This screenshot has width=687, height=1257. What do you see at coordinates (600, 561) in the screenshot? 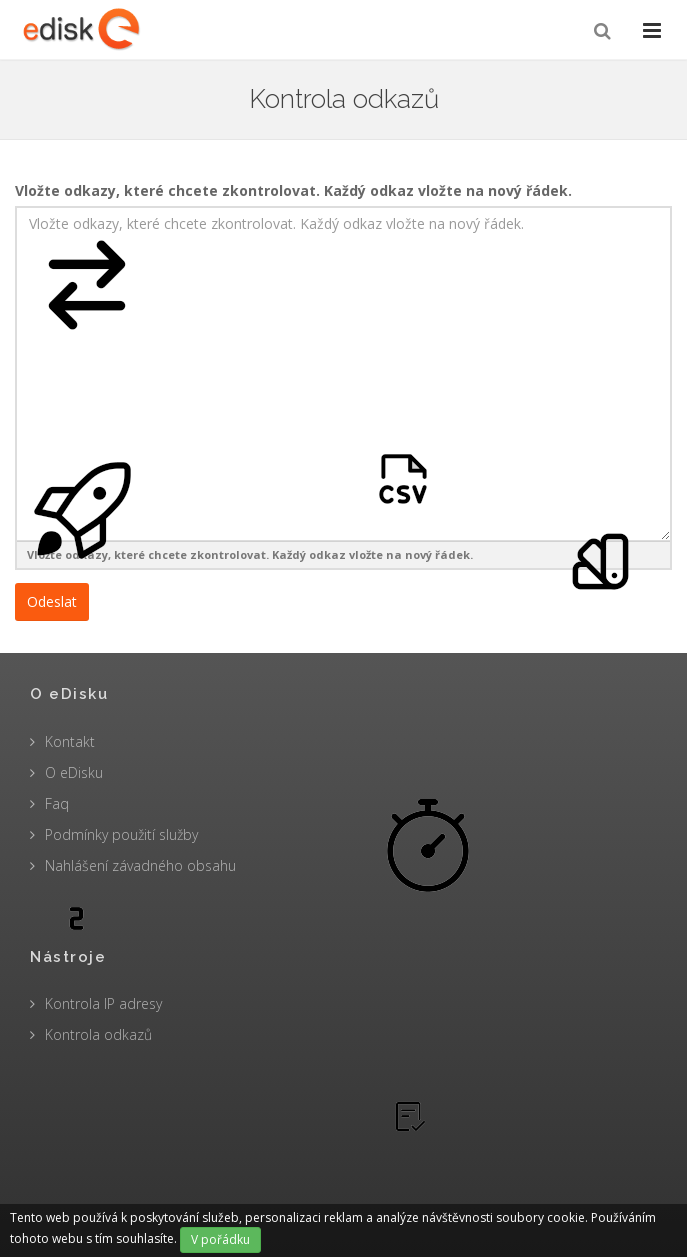
I see `select a color from the palette` at bounding box center [600, 561].